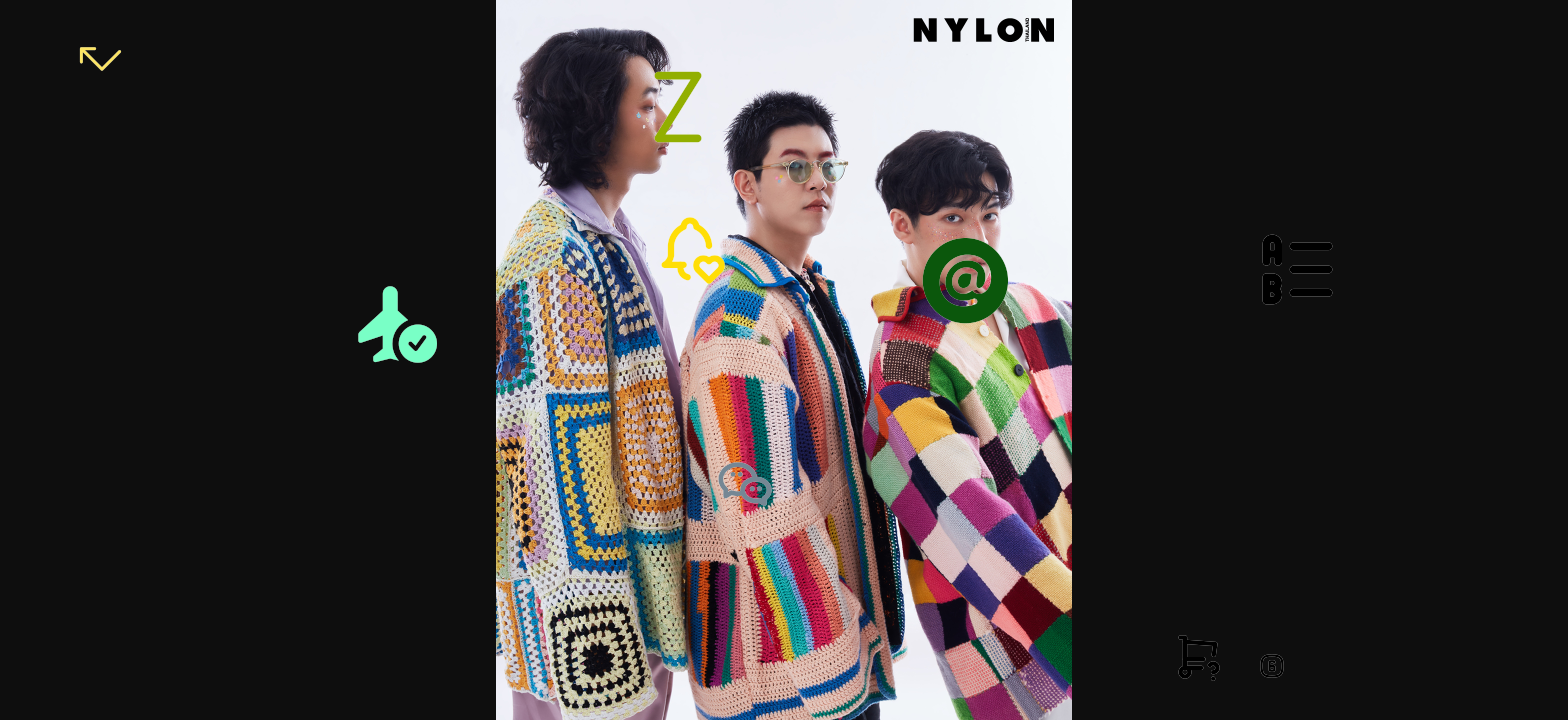  I want to click on toggle alphabetical list view, so click(1297, 269).